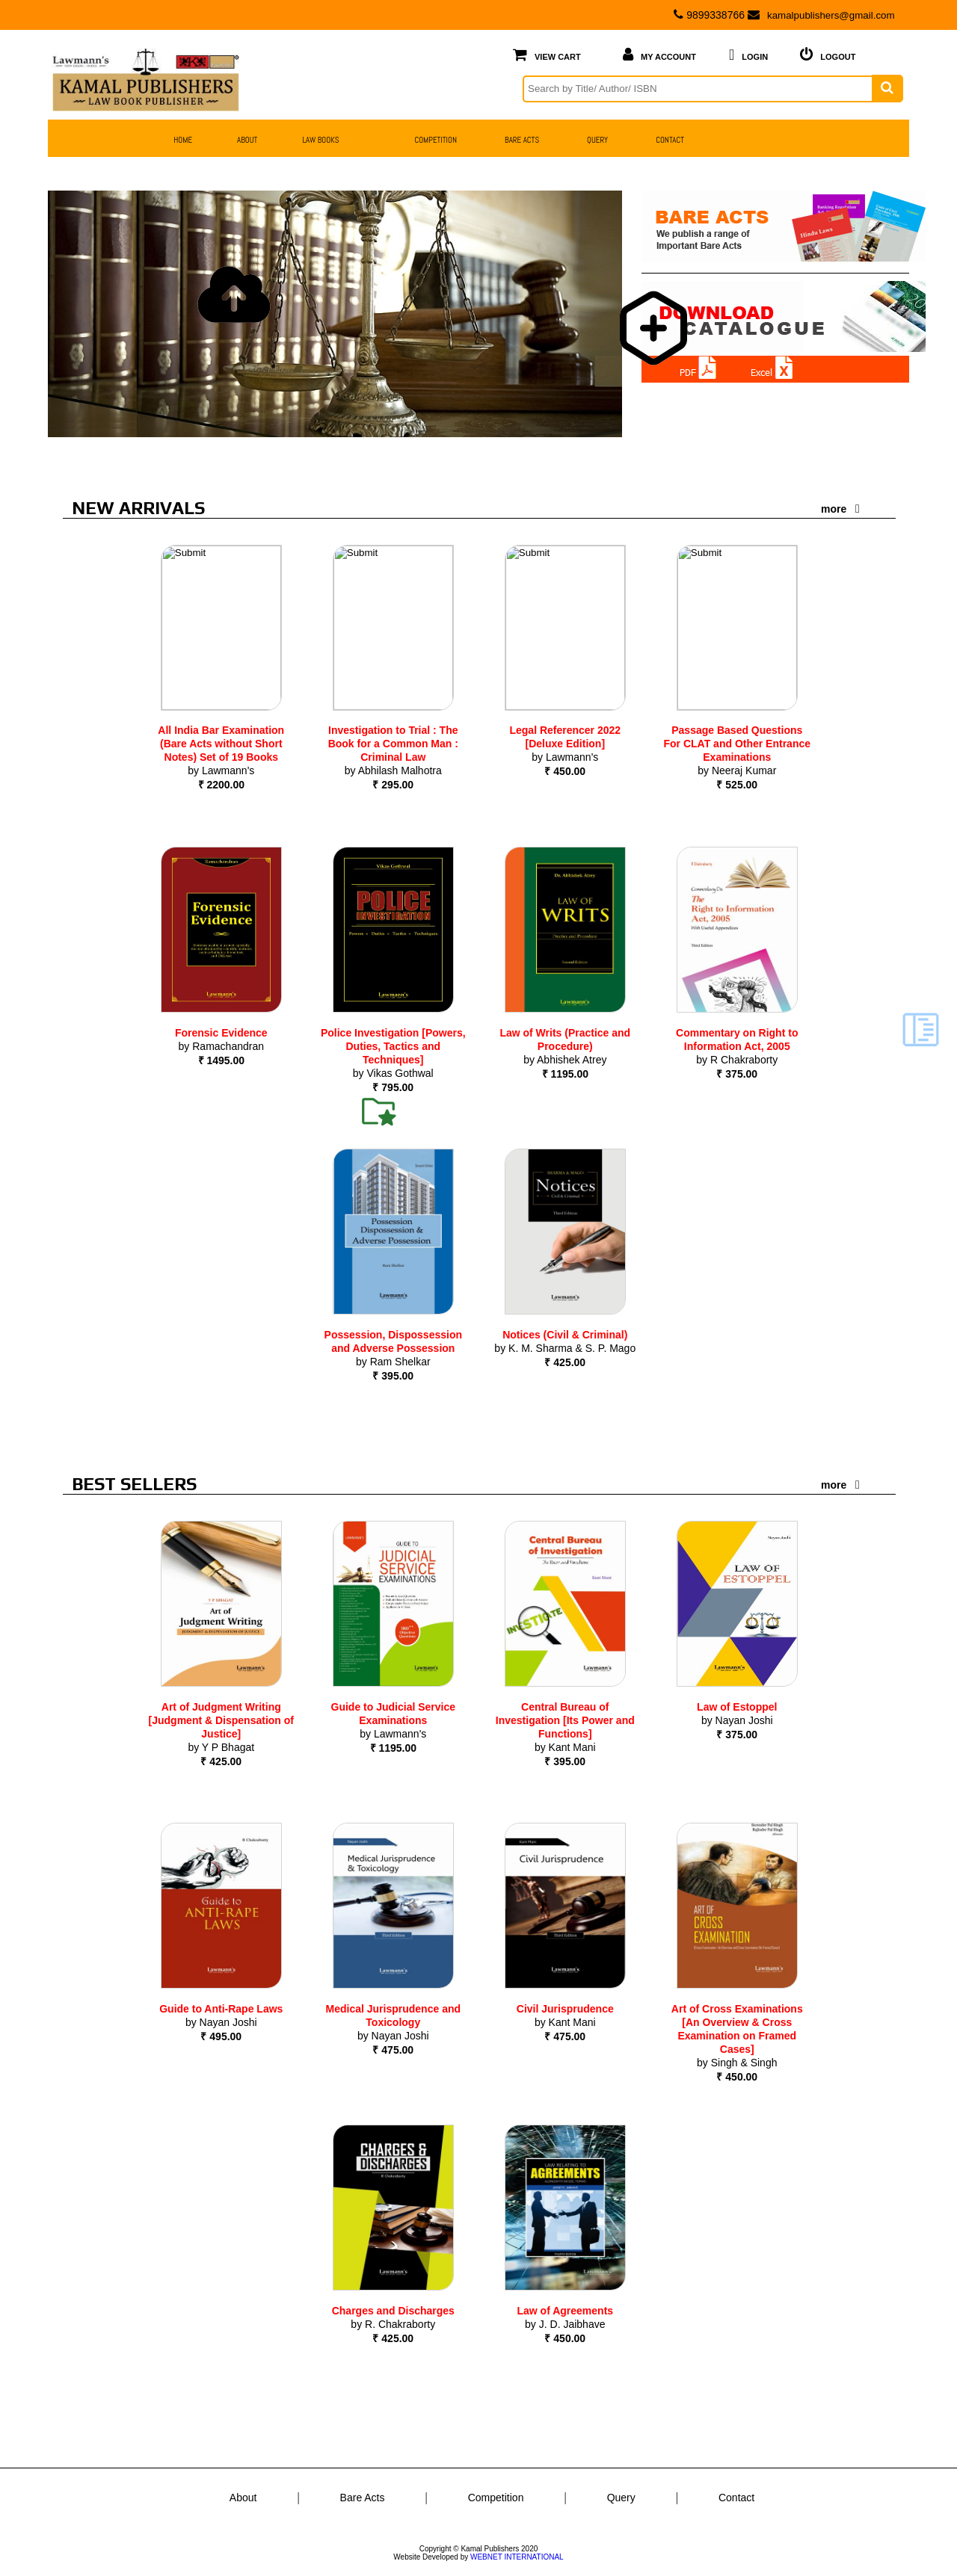 The width and height of the screenshot is (957, 2576). What do you see at coordinates (920, 1031) in the screenshot?
I see `open code-oss editor` at bounding box center [920, 1031].